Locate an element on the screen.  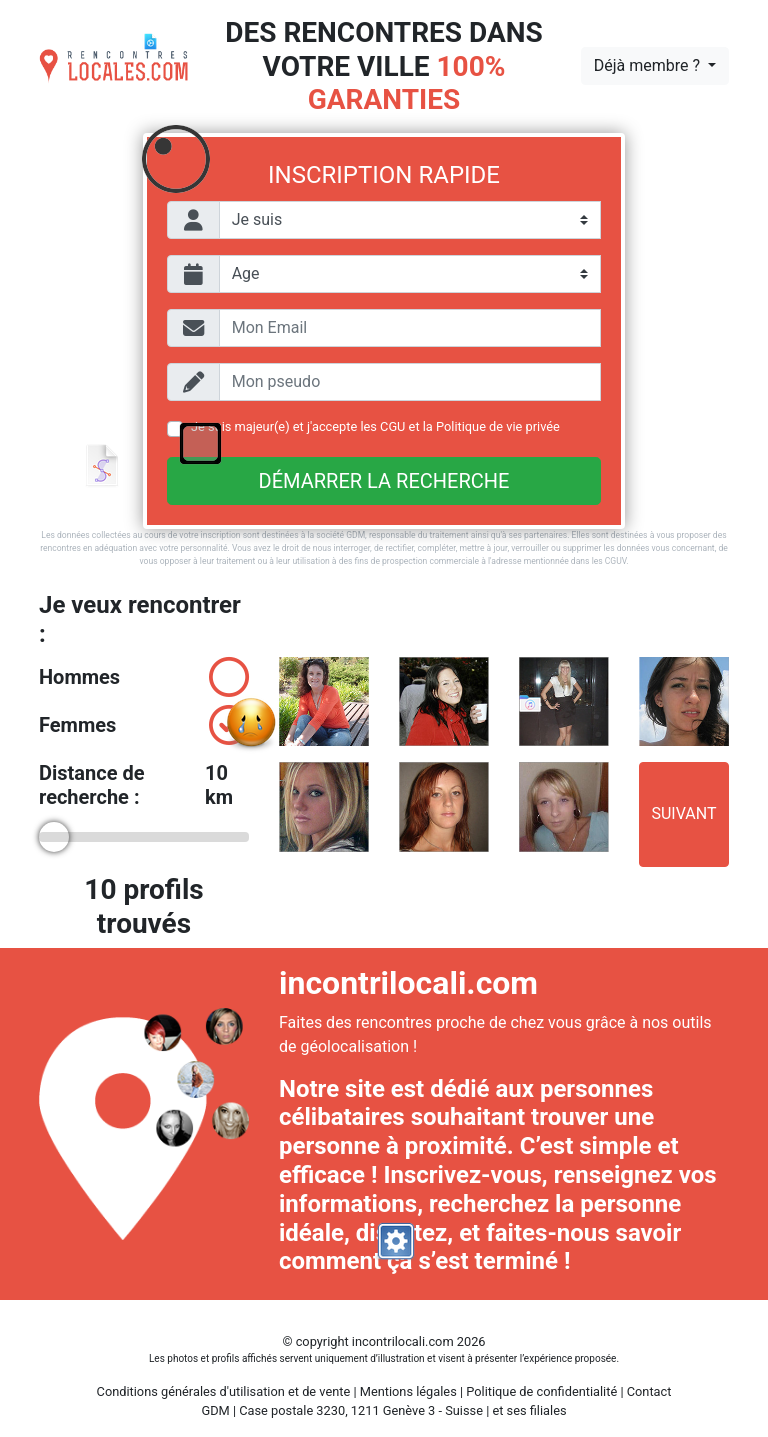
open folder containing apple music files is located at coordinates (530, 704).